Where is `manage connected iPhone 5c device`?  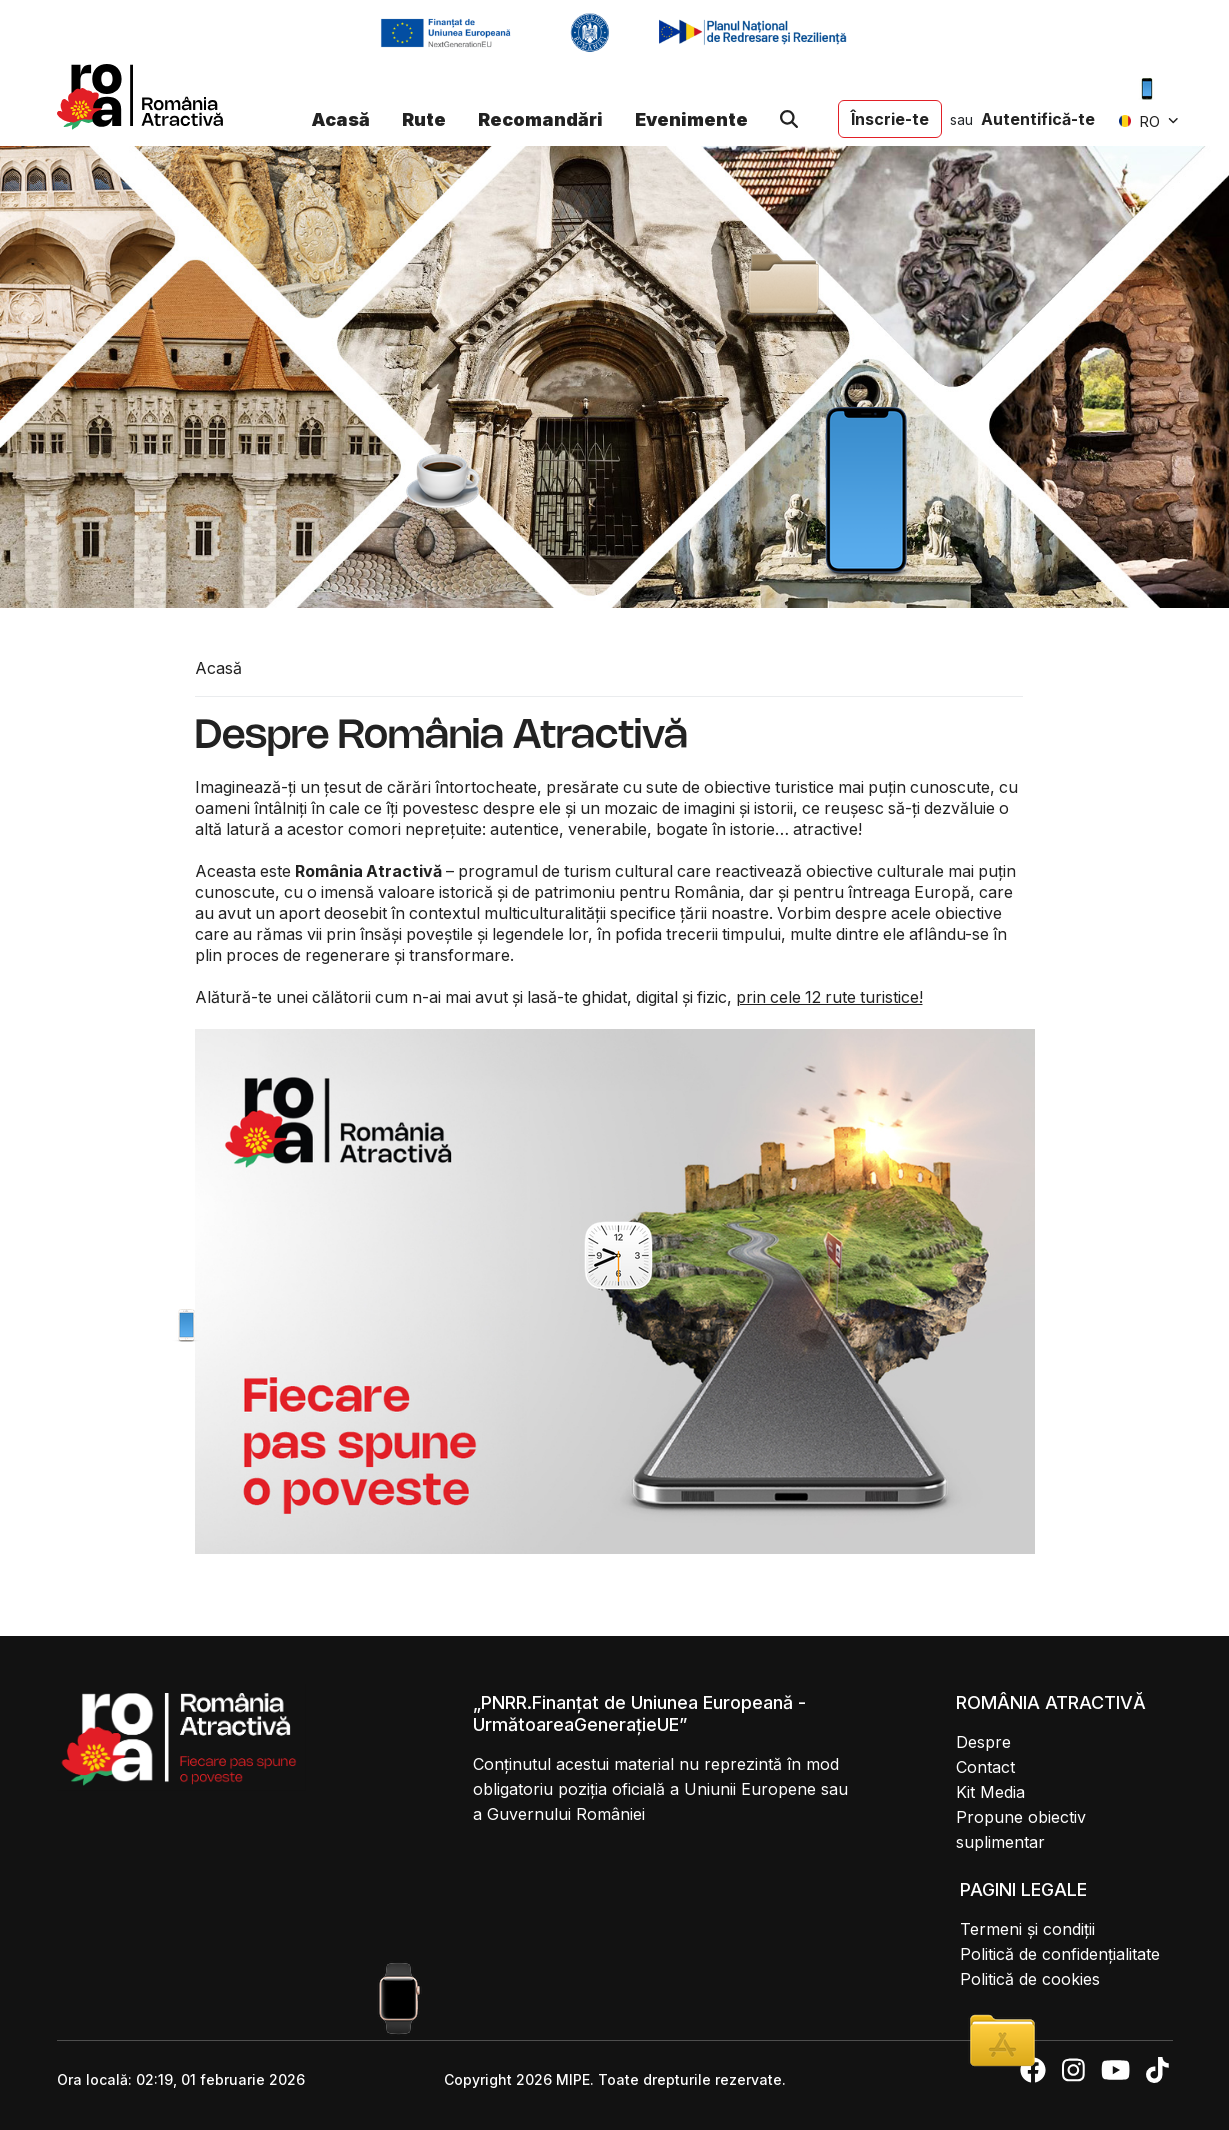 manage connected iPhone 5c device is located at coordinates (1147, 89).